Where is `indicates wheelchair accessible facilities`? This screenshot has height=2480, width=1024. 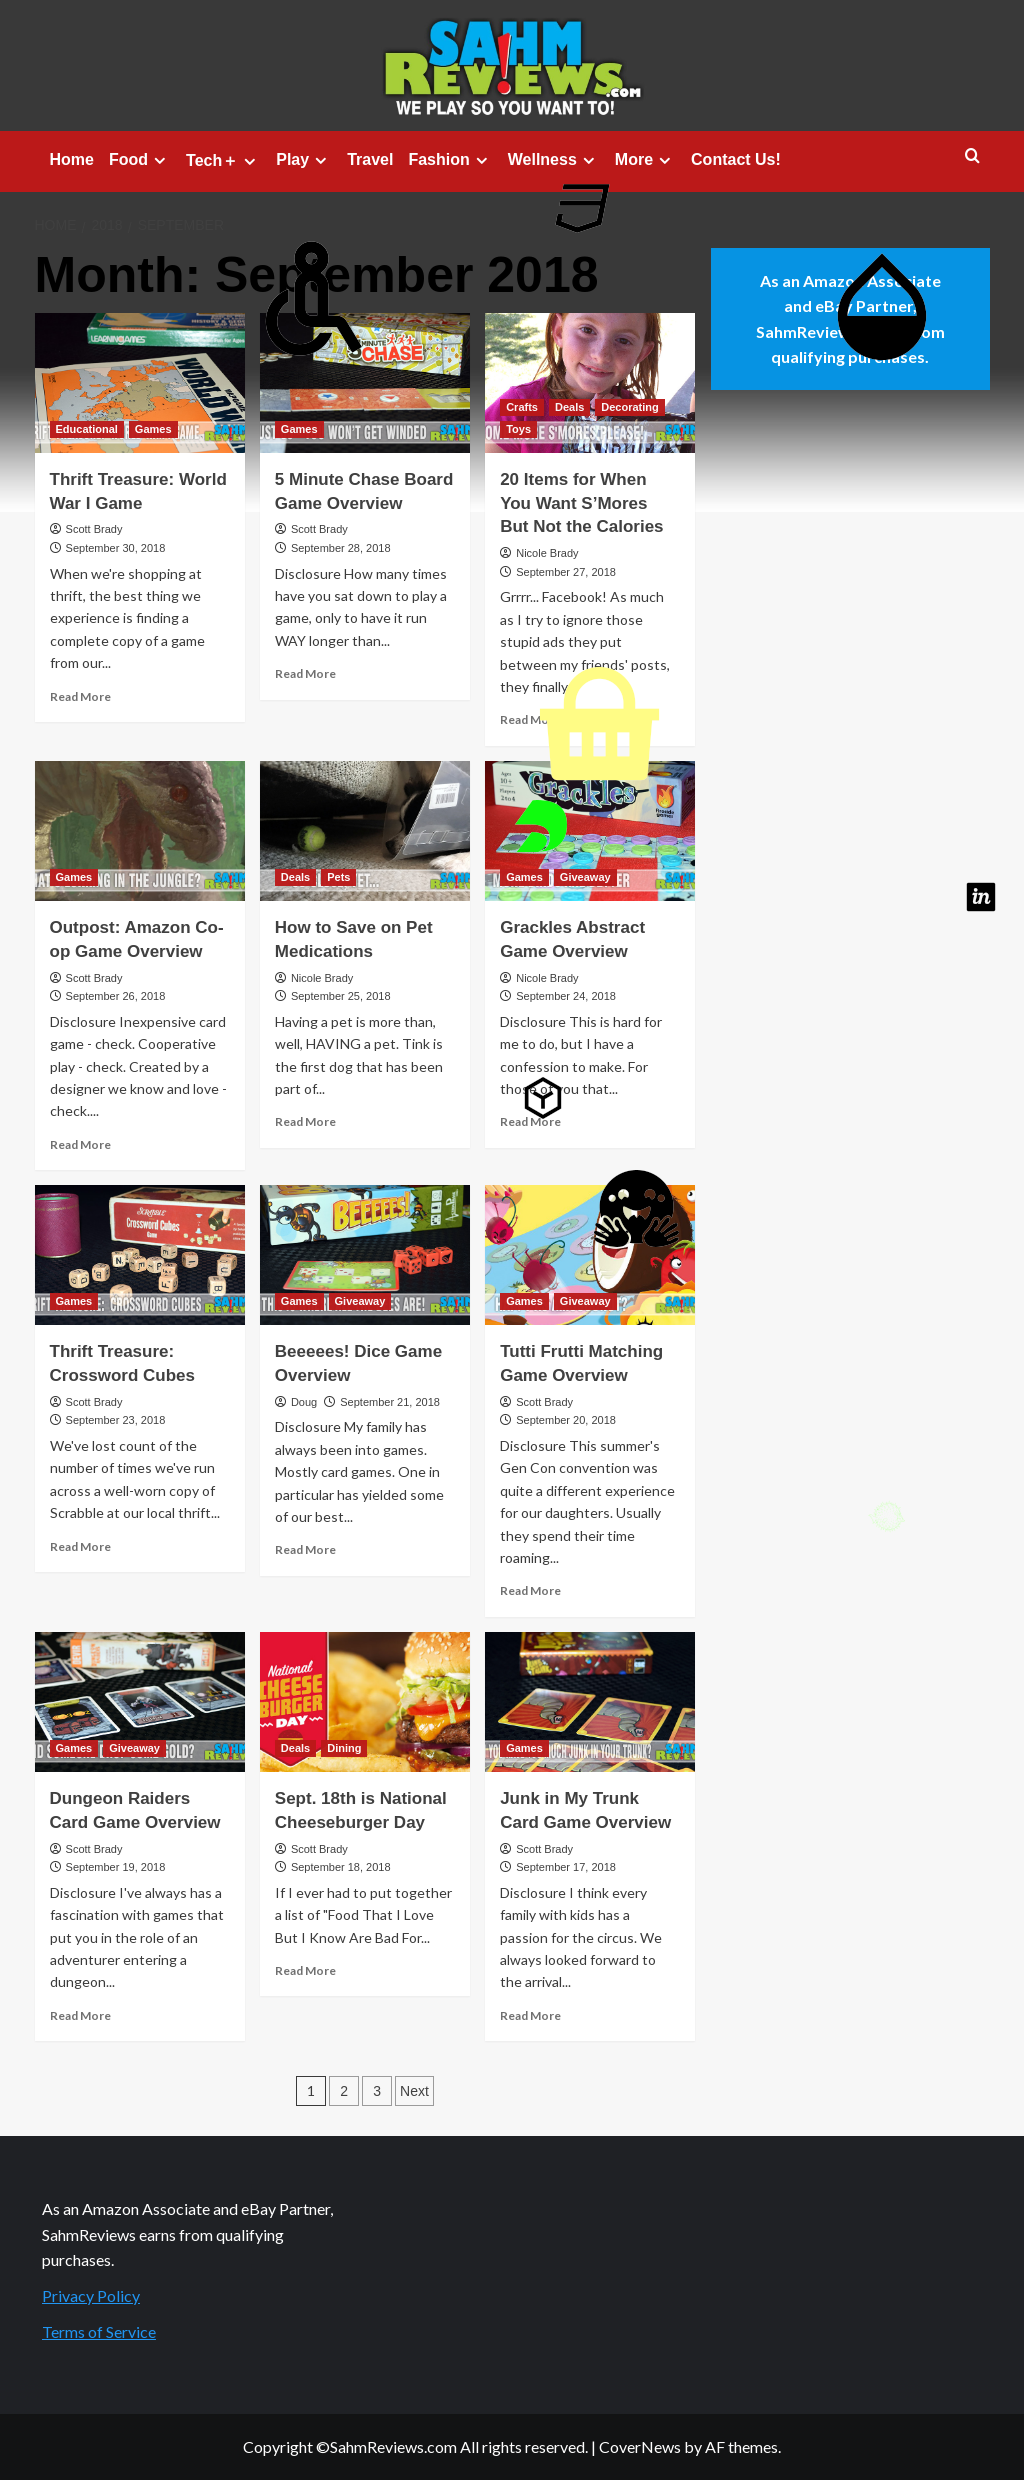
indicates wheelchair accessible facilities is located at coordinates (311, 298).